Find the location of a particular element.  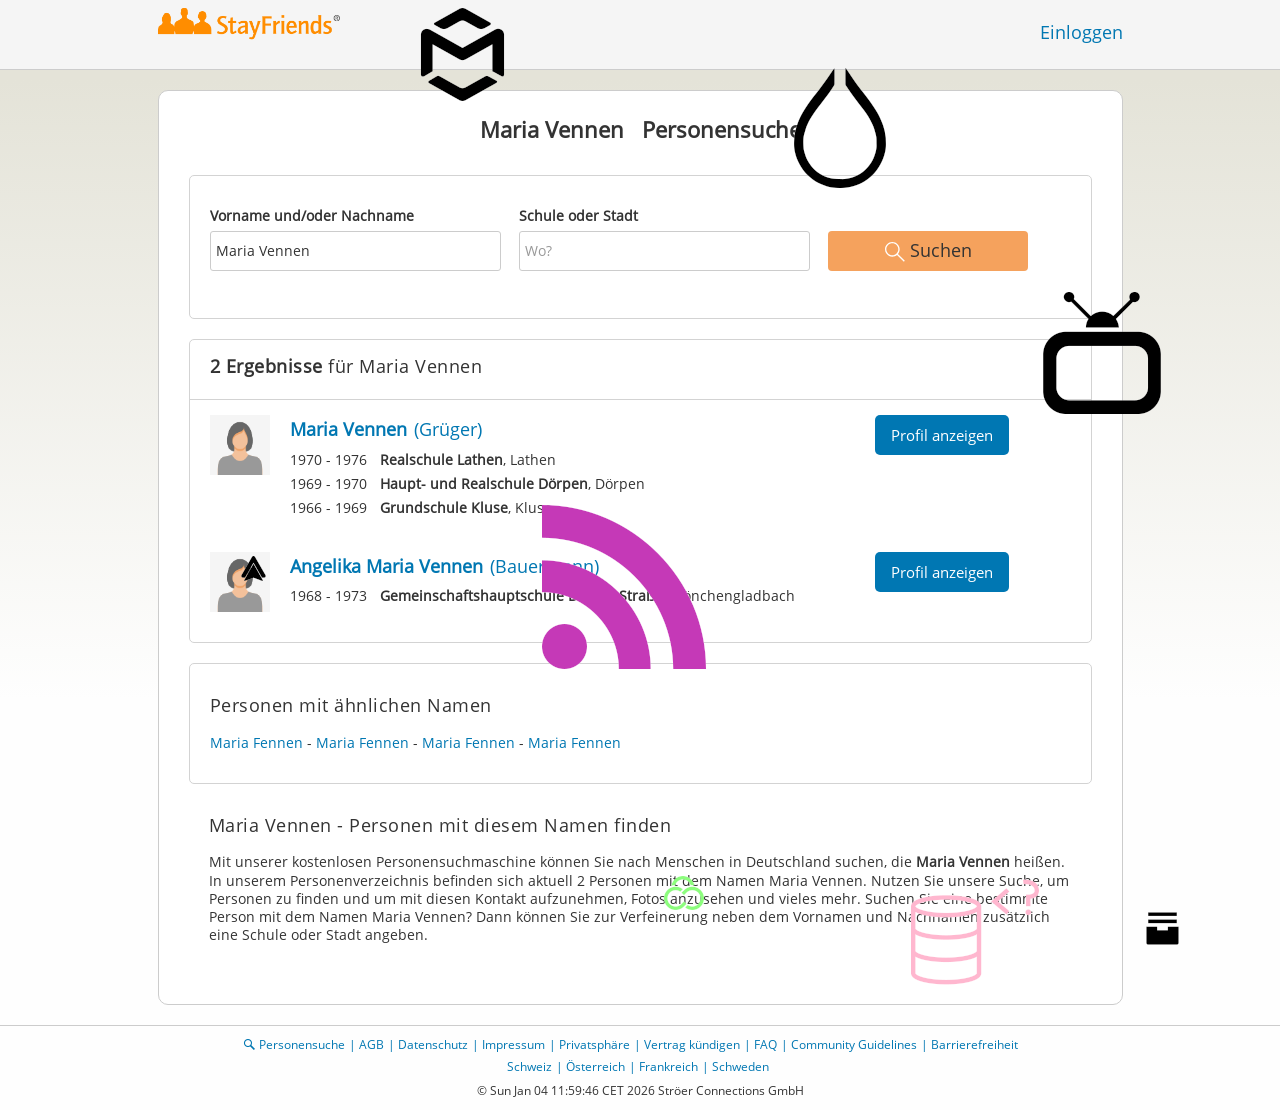

open adminer database management tool is located at coordinates (975, 932).